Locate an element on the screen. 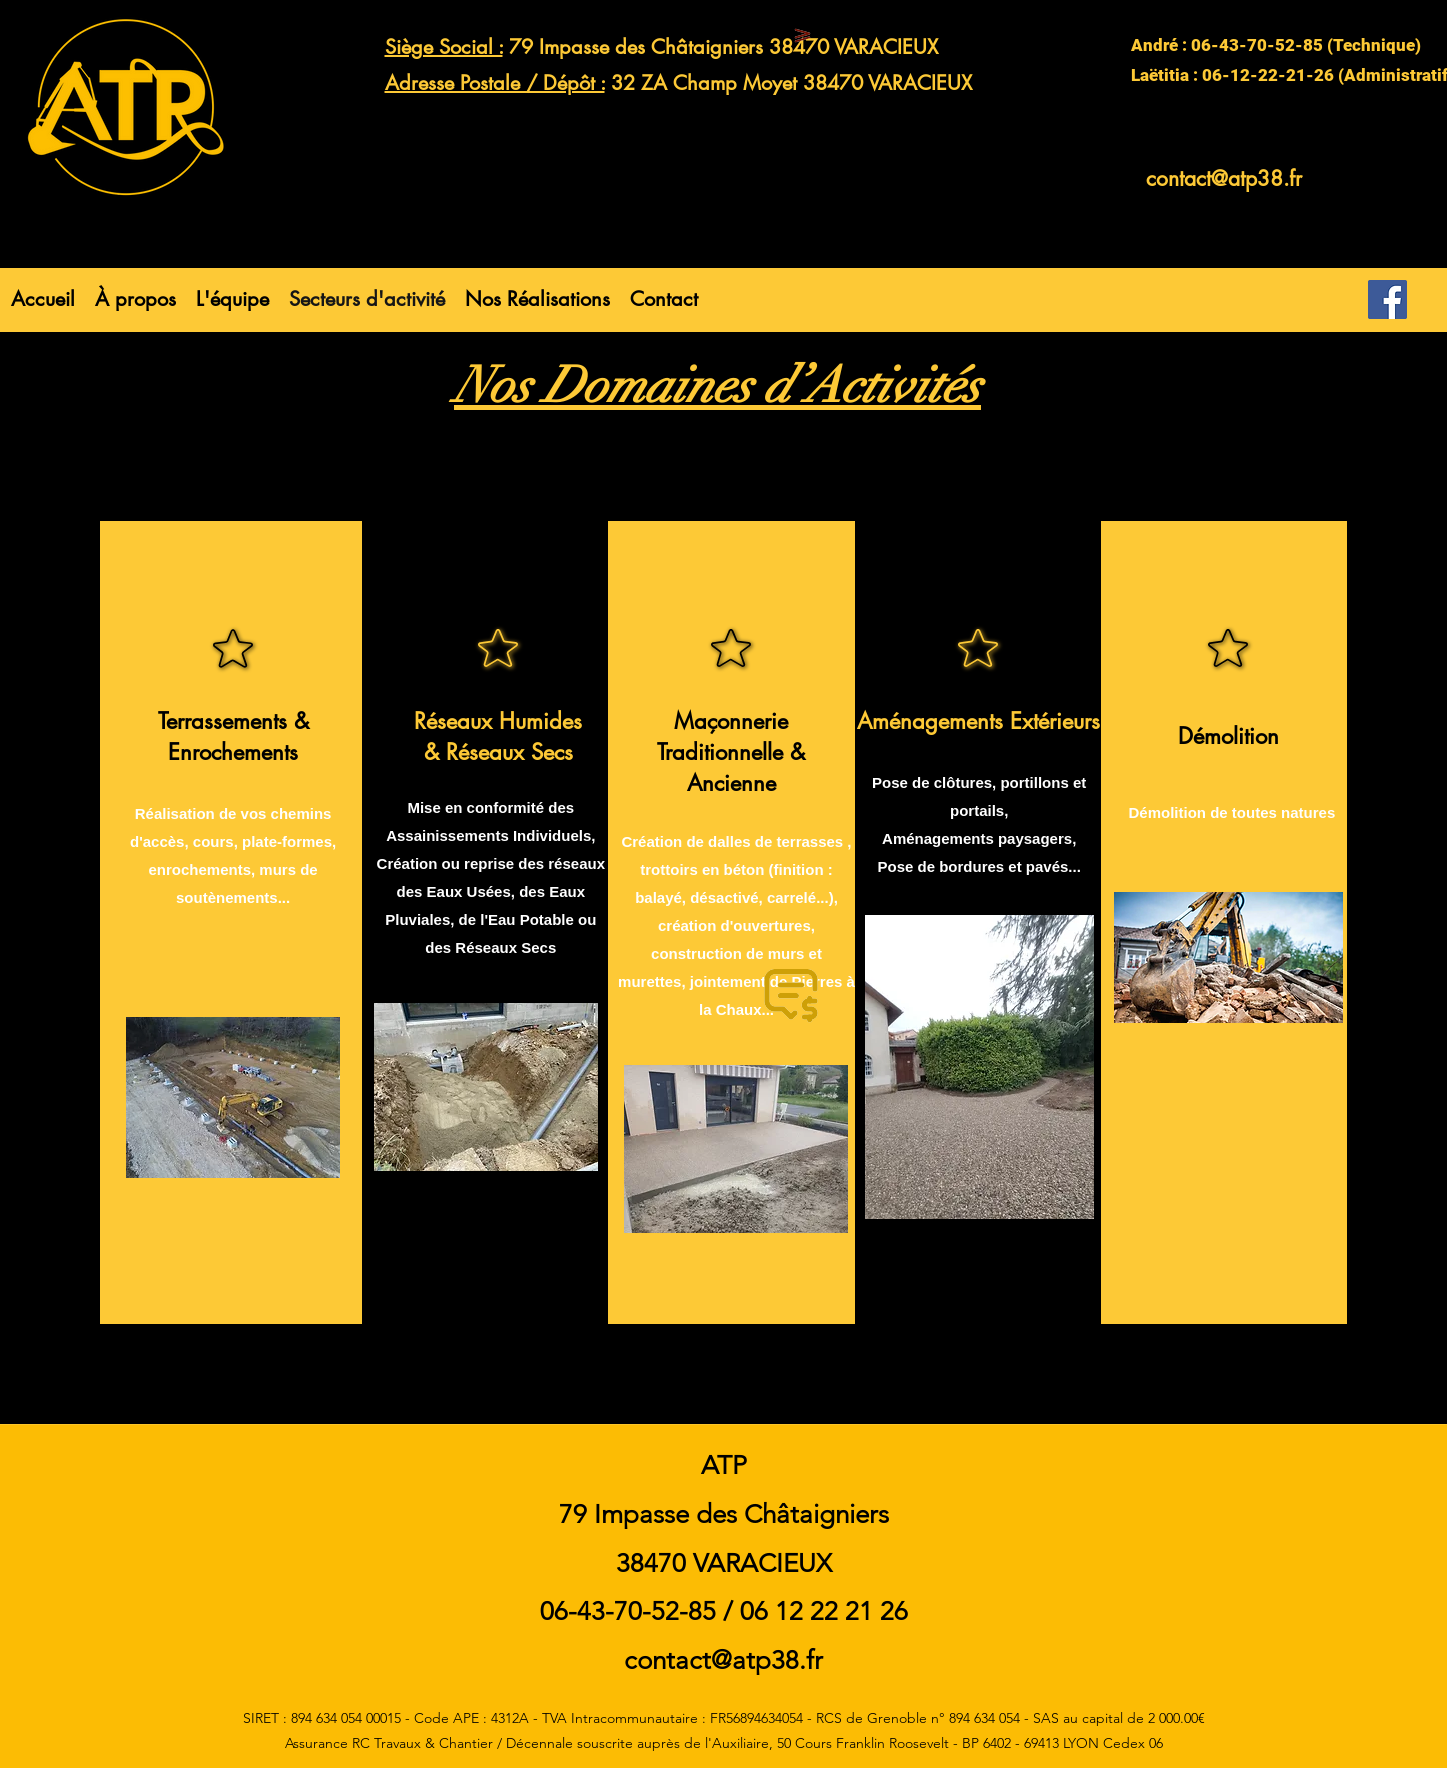  greater than or equal to mathematical operator is located at coordinates (802, 35).